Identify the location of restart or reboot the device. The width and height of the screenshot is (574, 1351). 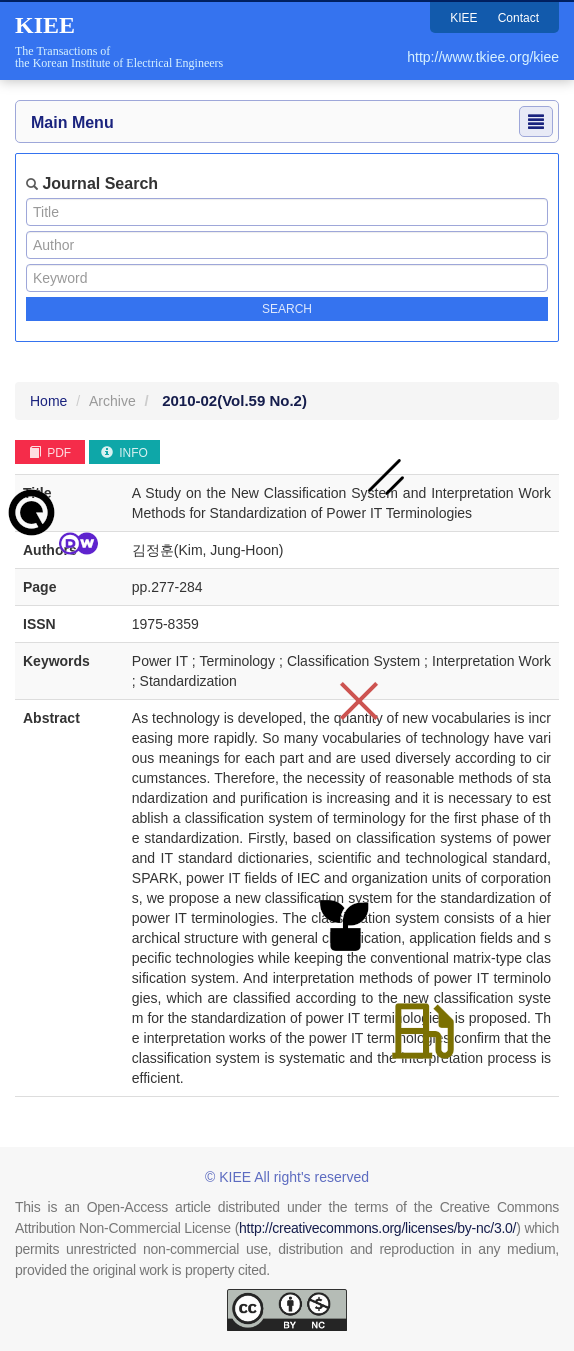
(31, 512).